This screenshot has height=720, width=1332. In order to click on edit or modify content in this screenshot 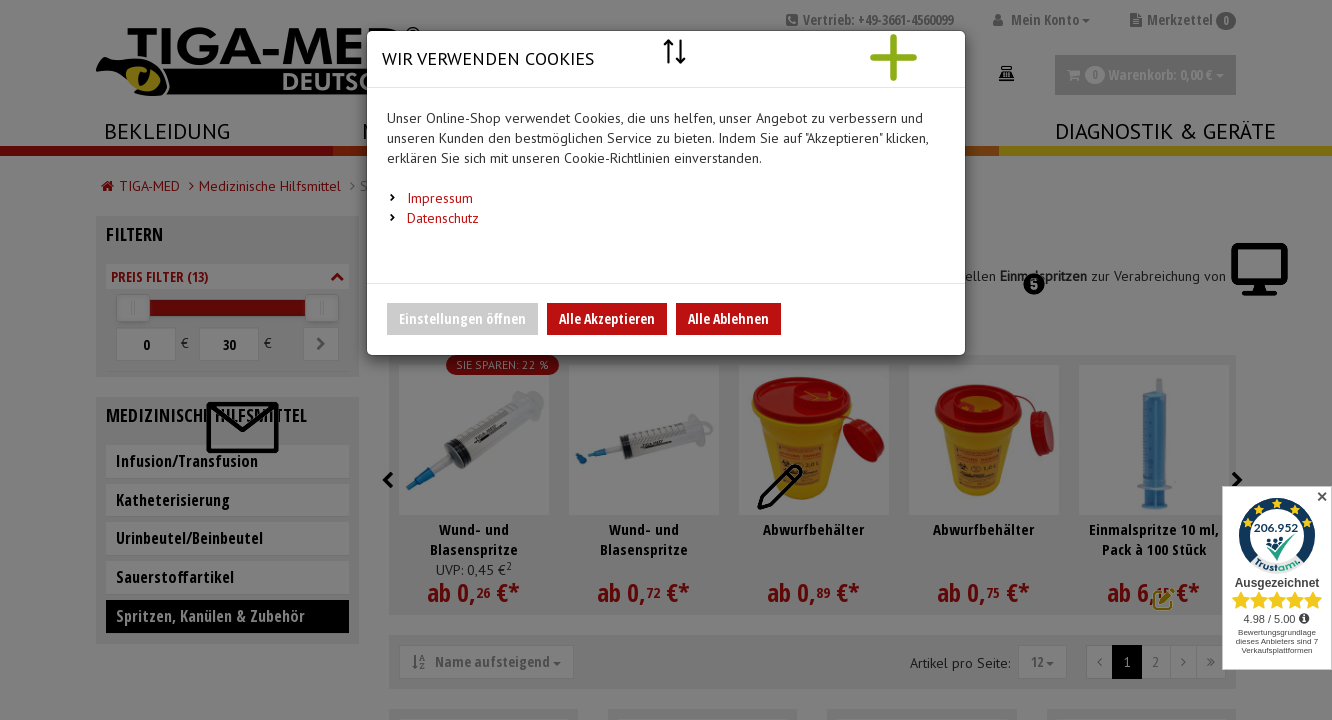, I will do `click(1164, 599)`.